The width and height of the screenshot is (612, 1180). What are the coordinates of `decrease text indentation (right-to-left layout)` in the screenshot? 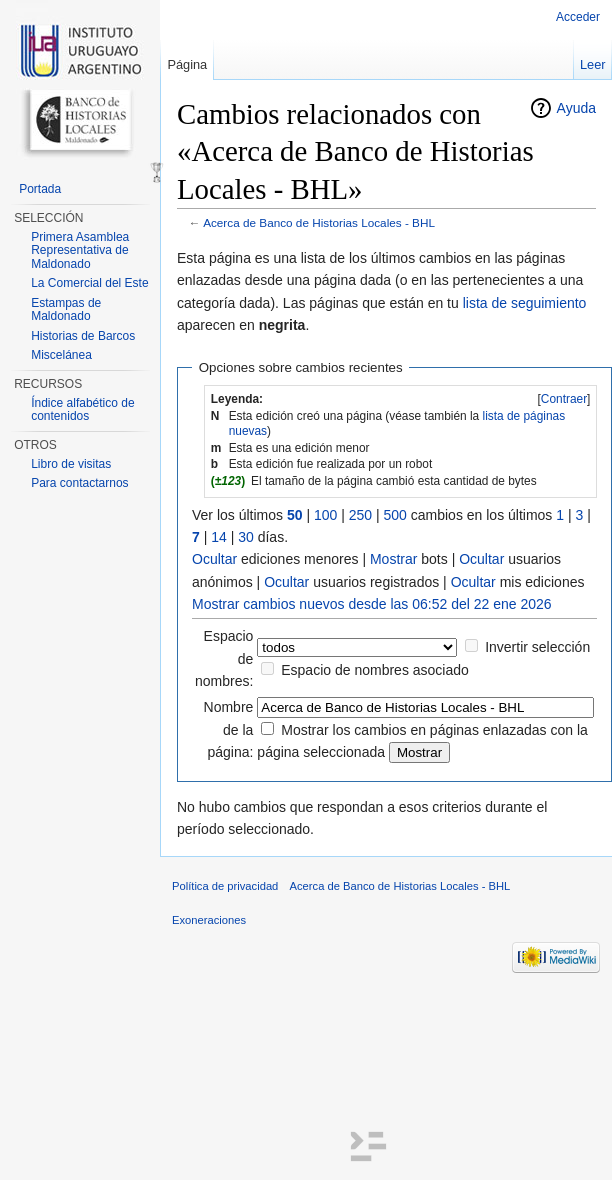 It's located at (368, 1146).